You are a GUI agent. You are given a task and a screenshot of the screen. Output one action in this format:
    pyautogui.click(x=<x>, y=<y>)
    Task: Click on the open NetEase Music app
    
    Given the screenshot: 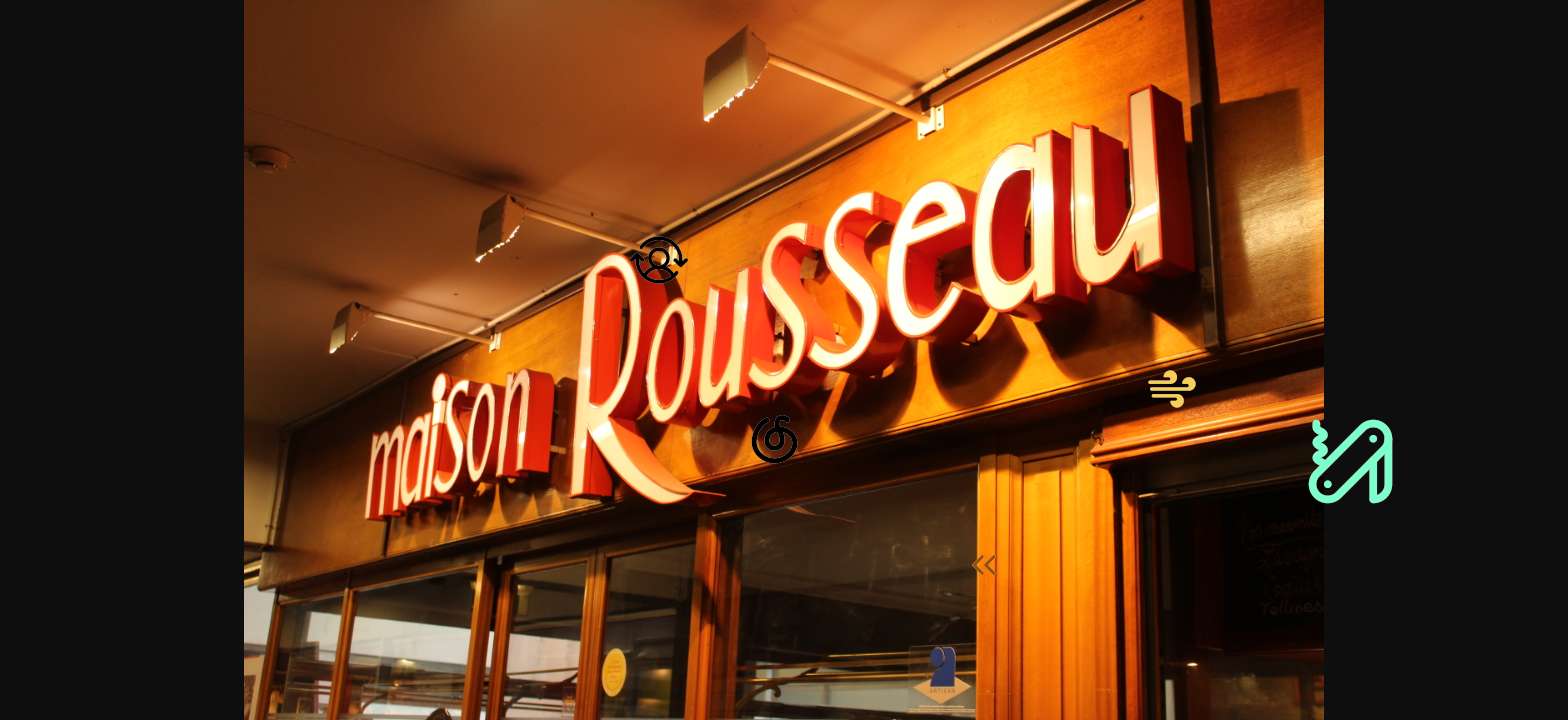 What is the action you would take?
    pyautogui.click(x=774, y=440)
    